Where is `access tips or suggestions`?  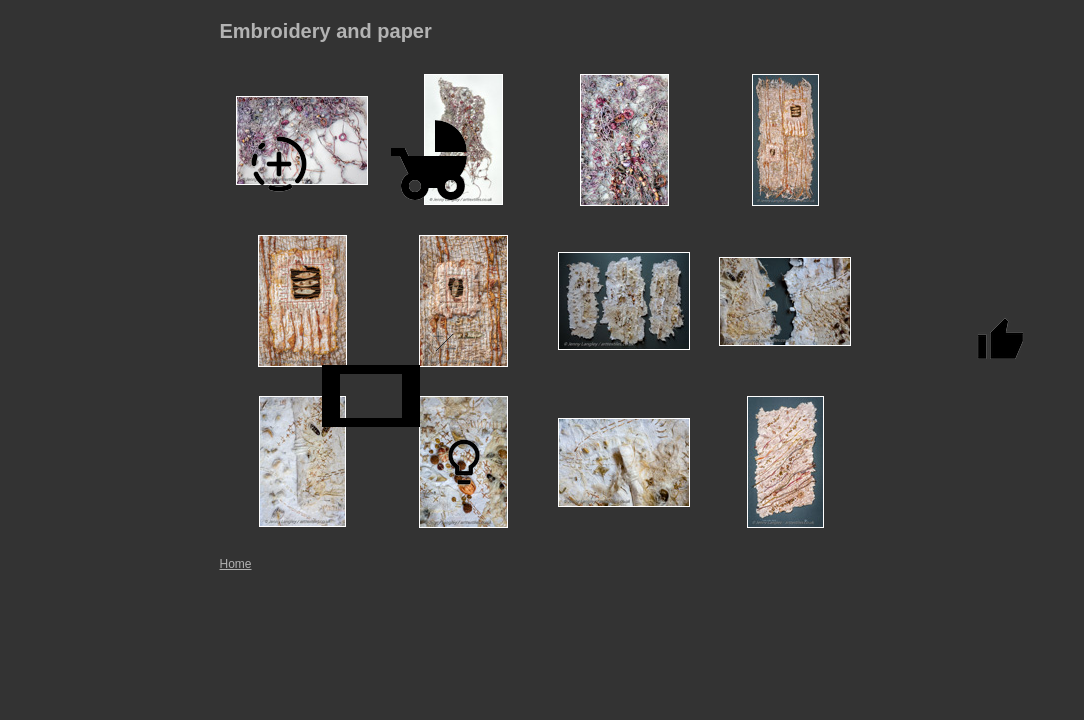 access tips or suggestions is located at coordinates (464, 462).